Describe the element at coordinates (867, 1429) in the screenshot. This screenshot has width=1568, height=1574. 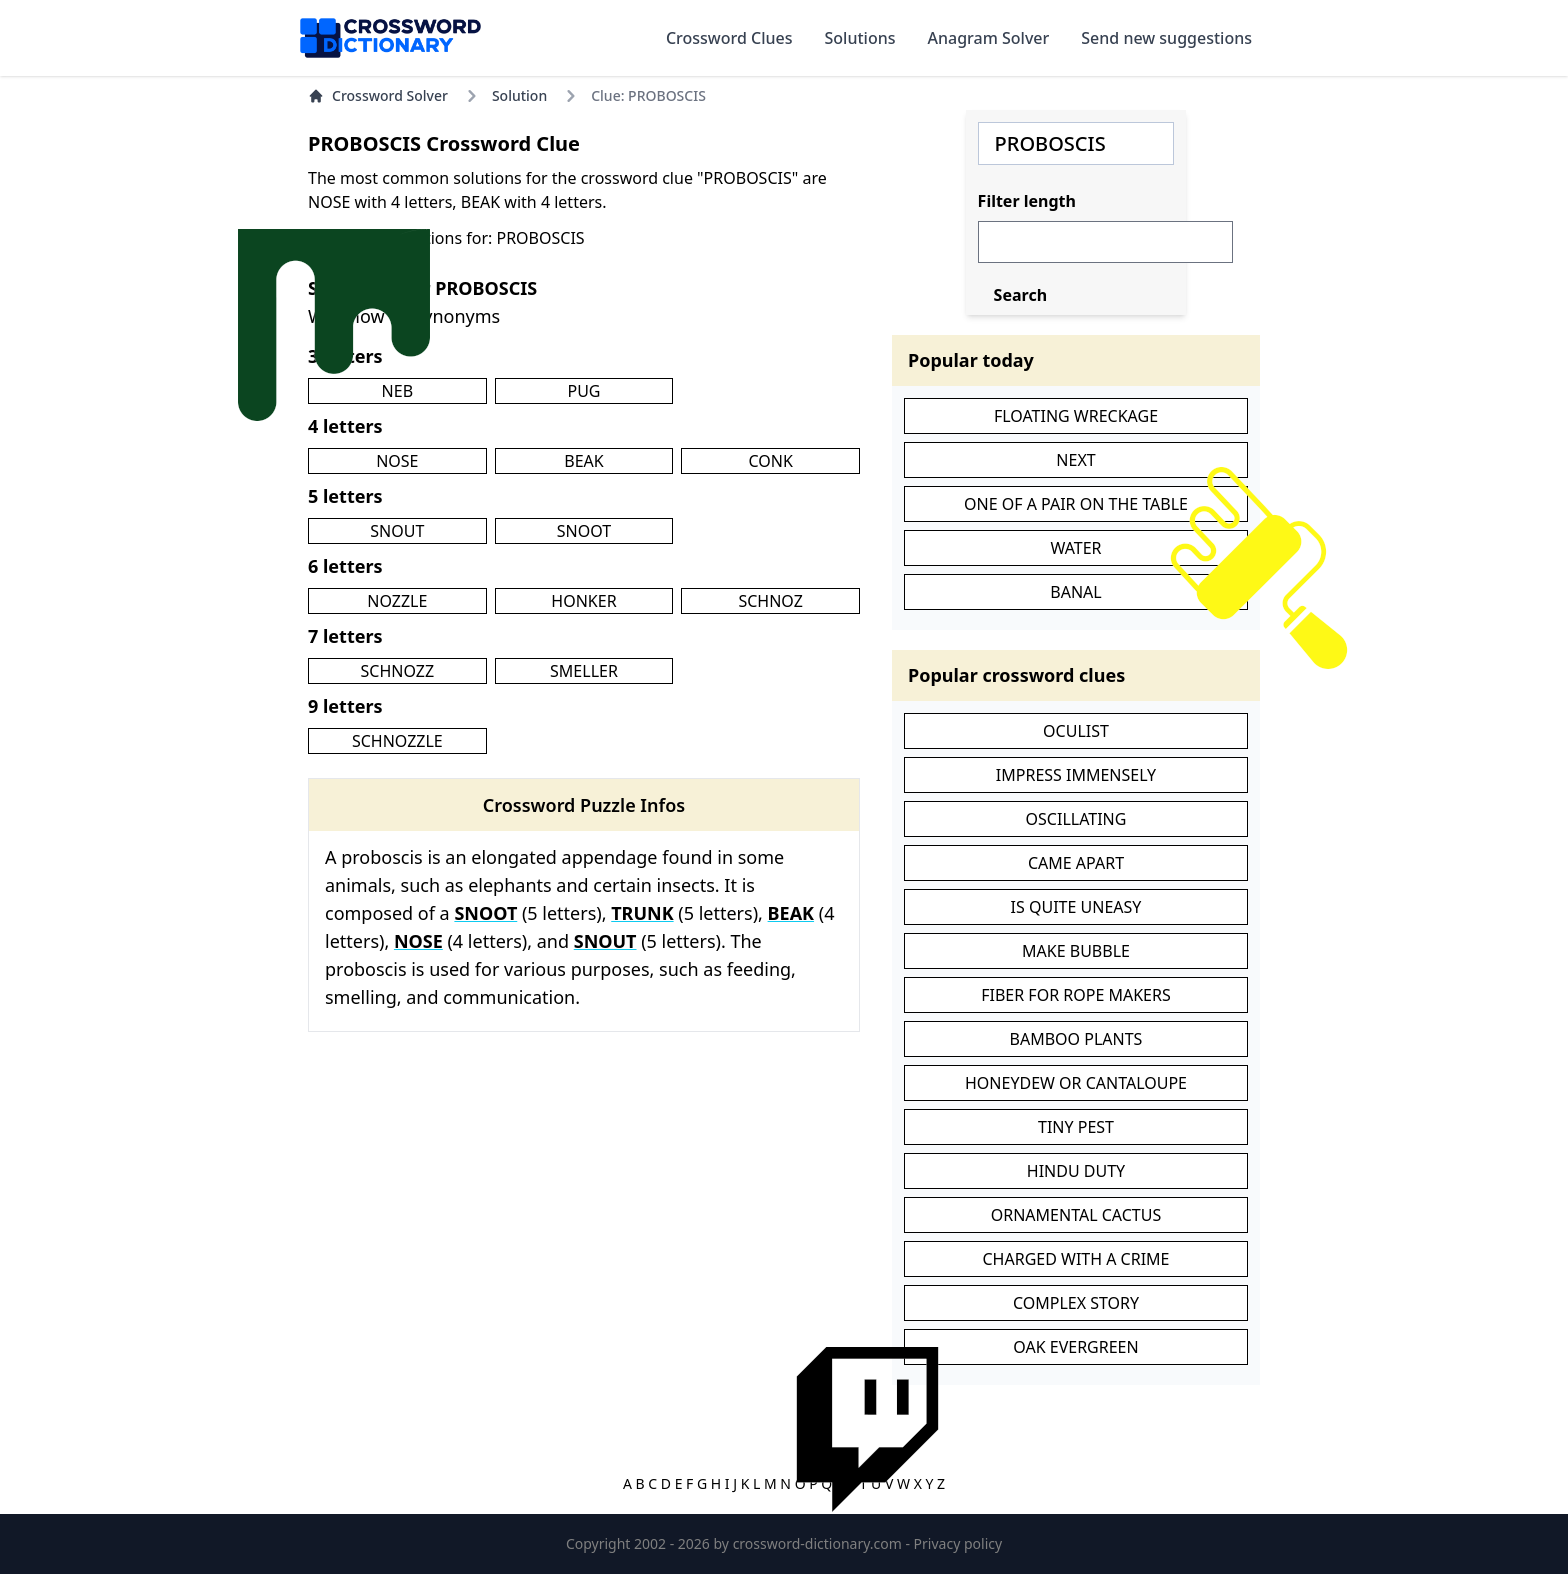
I see `open the Twitch app` at that location.